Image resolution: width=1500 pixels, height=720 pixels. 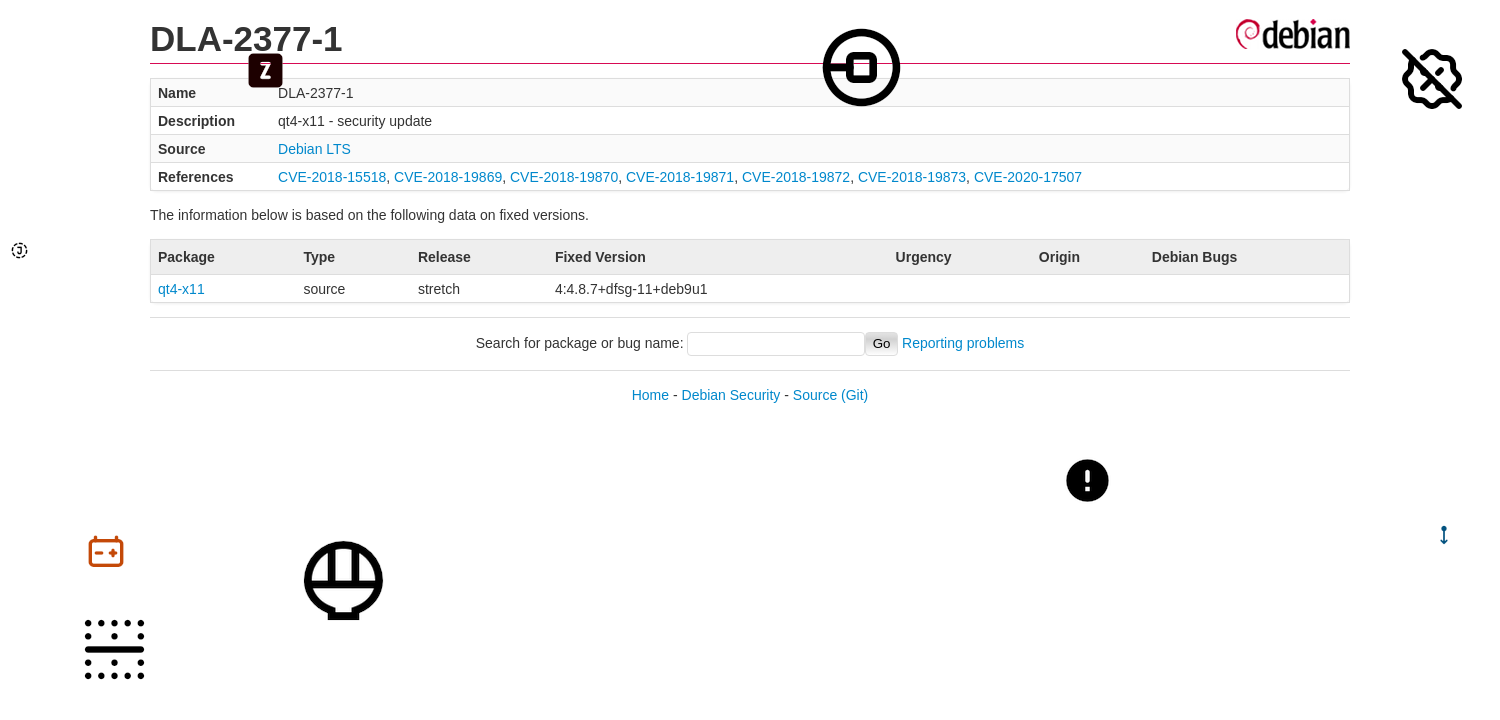 What do you see at coordinates (343, 580) in the screenshot?
I see `browse asian cuisine or rice dishes` at bounding box center [343, 580].